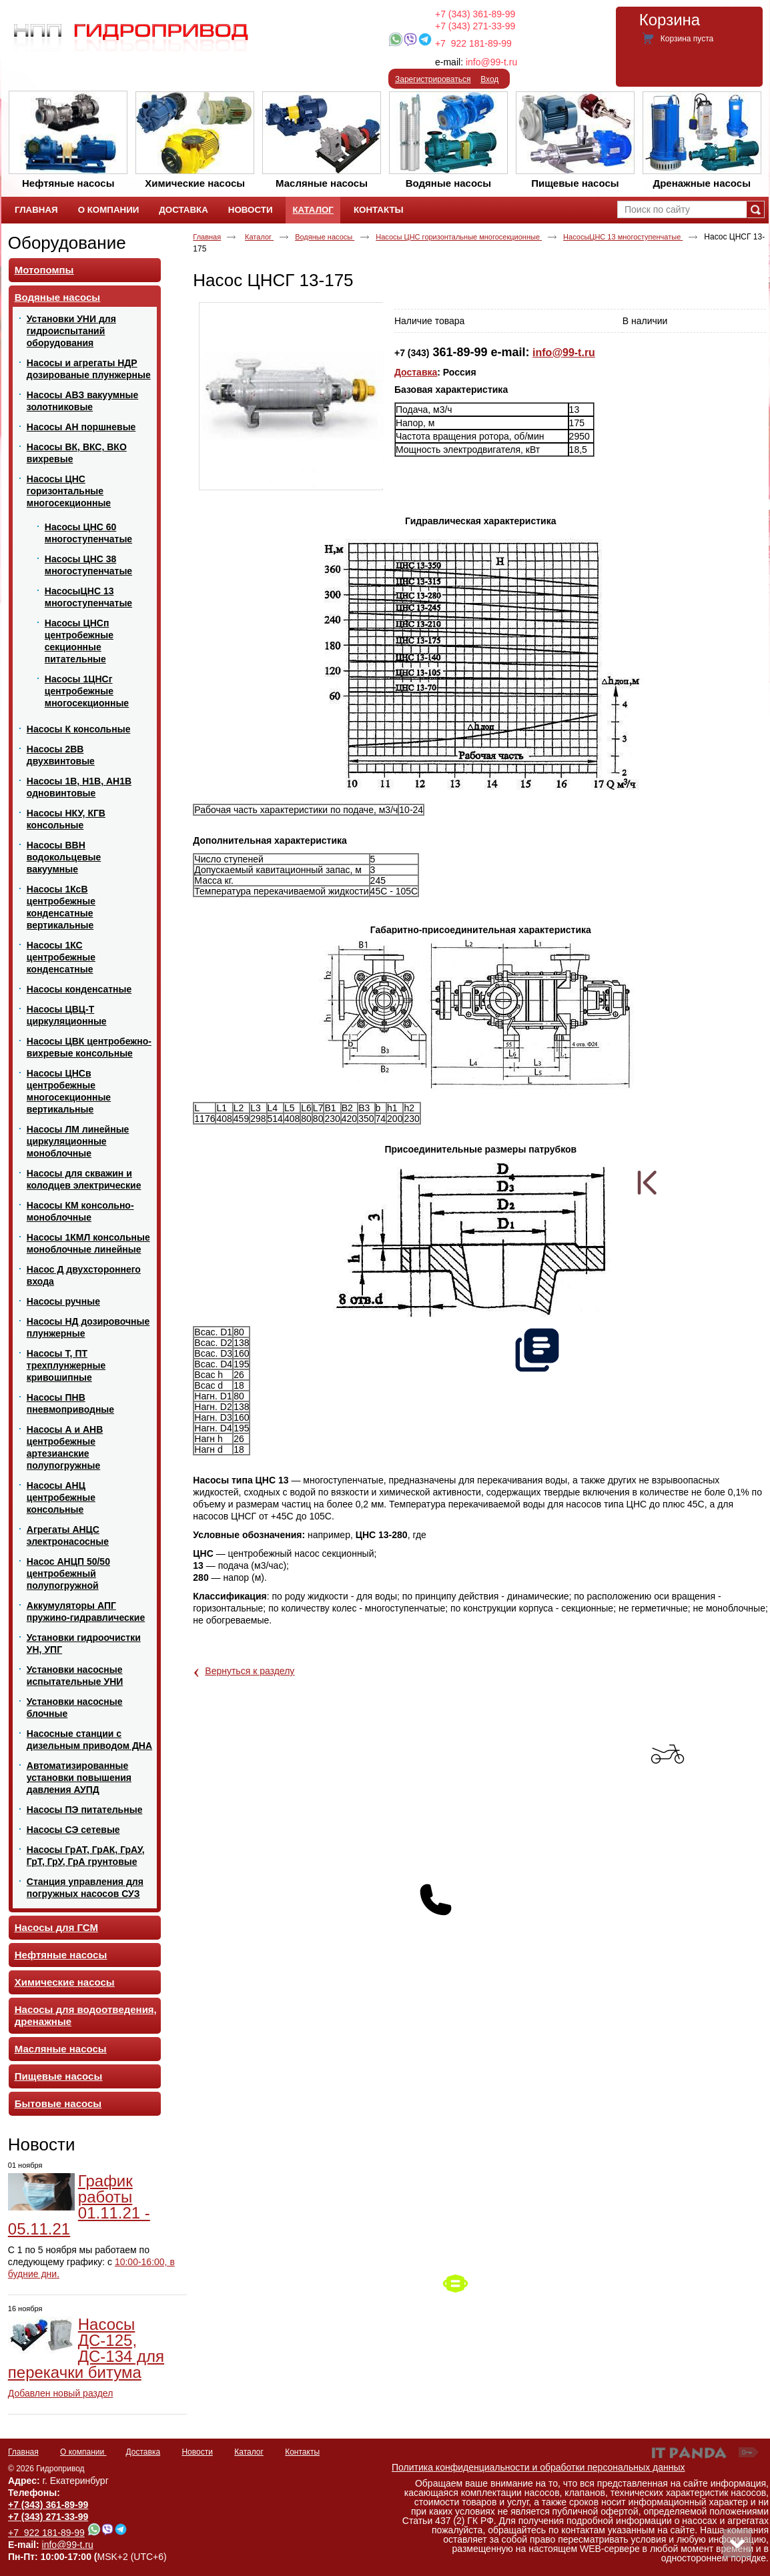 The image size is (770, 2576). Describe the element at coordinates (667, 1754) in the screenshot. I see `select motorcycle as vehicle type` at that location.